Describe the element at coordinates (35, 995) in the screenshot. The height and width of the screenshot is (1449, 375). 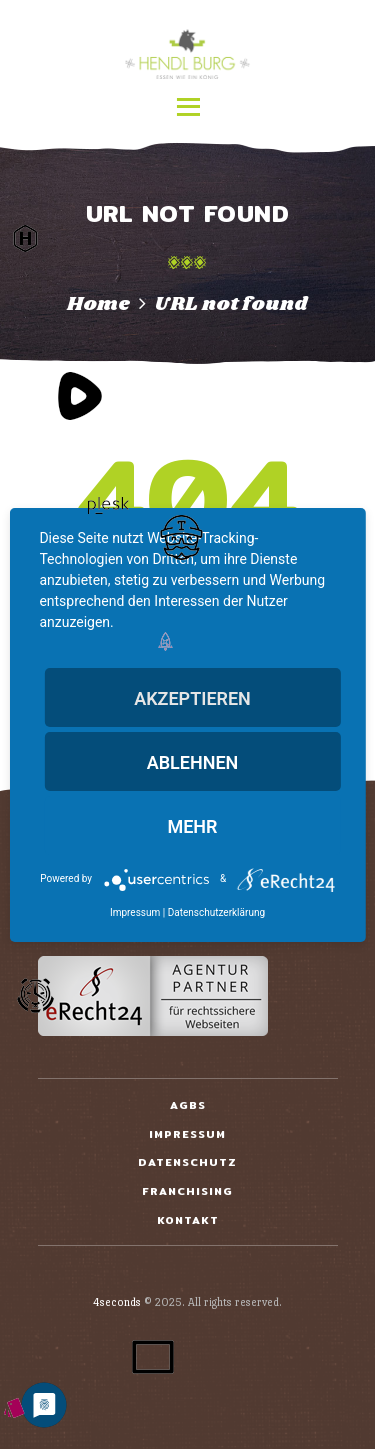
I see `timescale database branding or product link` at that location.